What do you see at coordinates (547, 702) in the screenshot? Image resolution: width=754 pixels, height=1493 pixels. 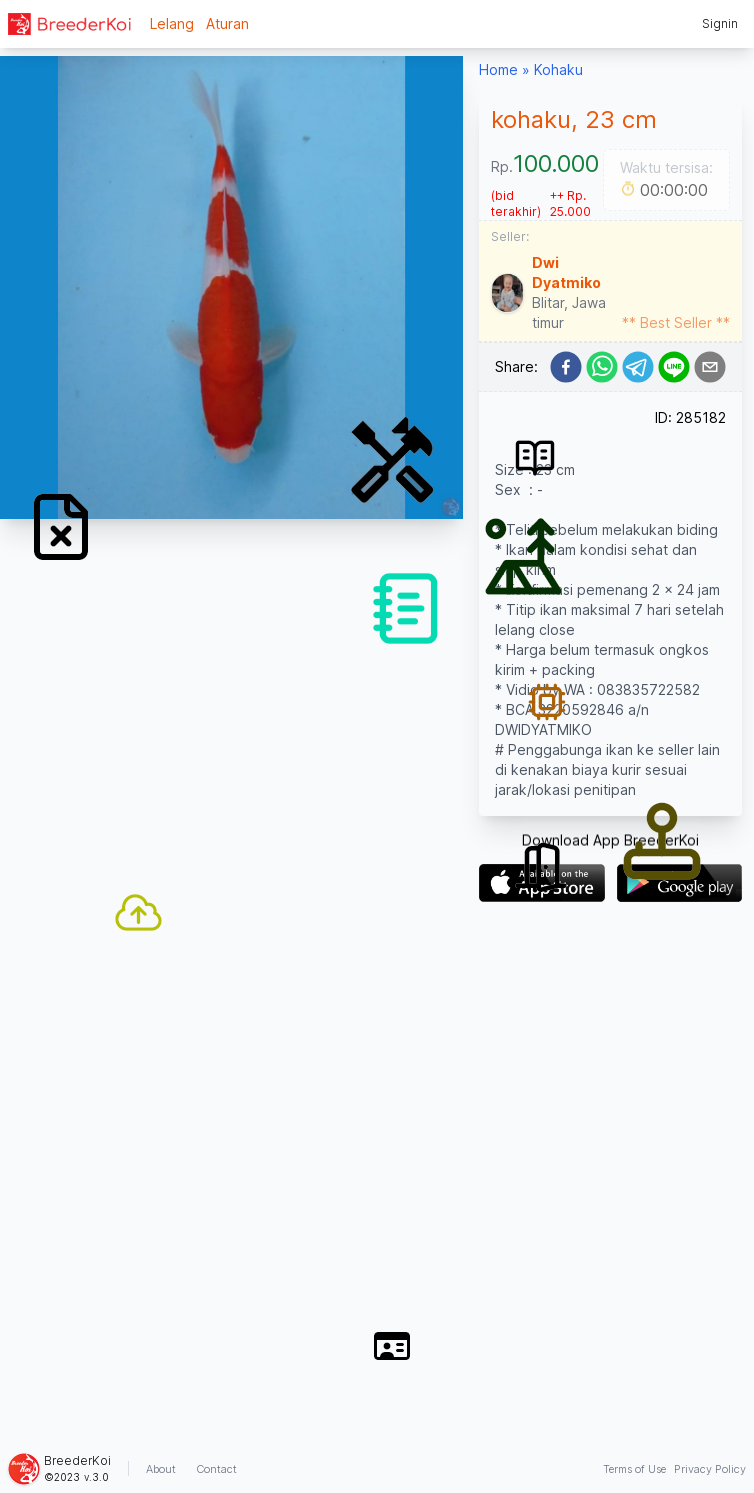 I see `view system performance and processor information` at bounding box center [547, 702].